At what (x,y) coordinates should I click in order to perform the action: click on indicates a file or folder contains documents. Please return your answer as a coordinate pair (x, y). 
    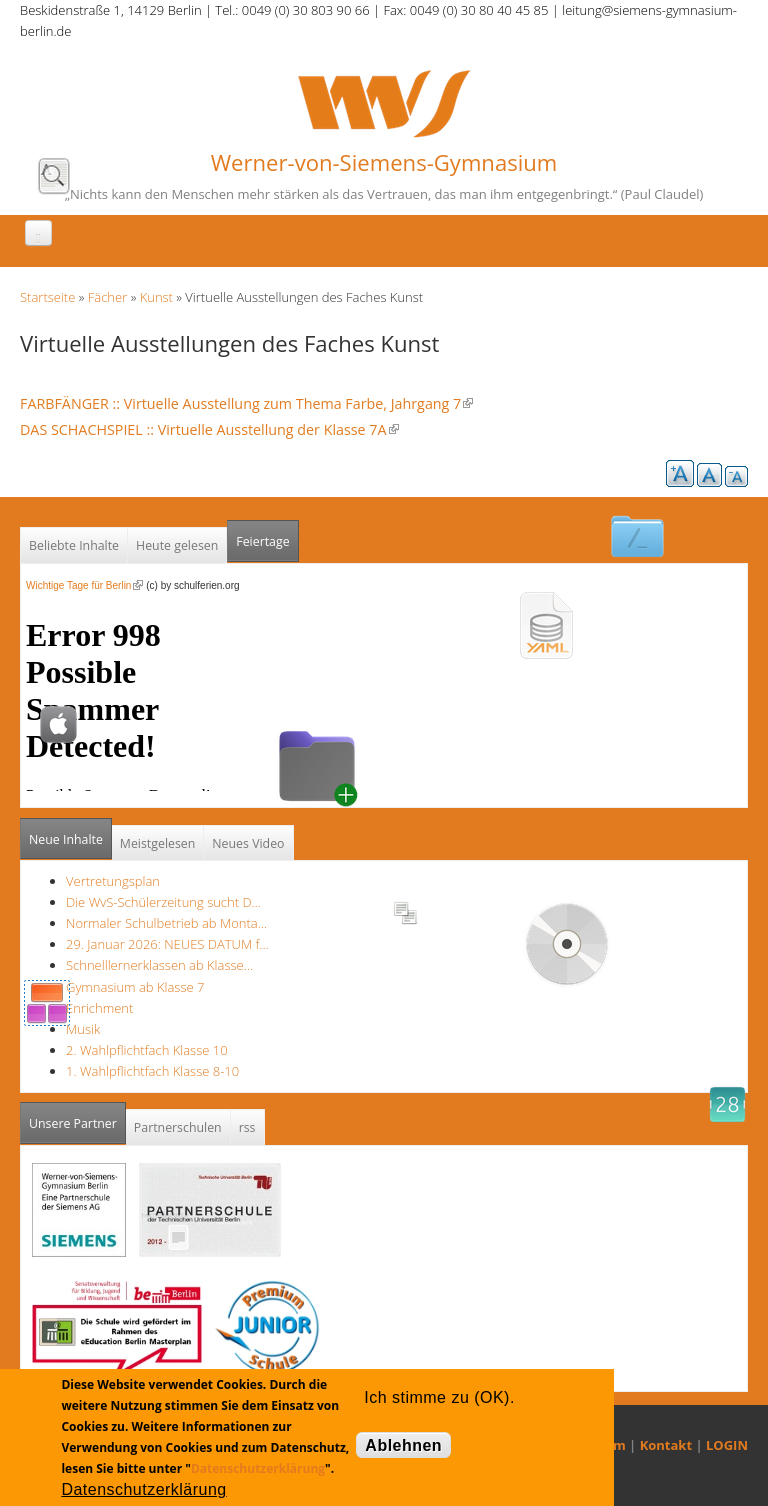
    Looking at the image, I should click on (178, 1237).